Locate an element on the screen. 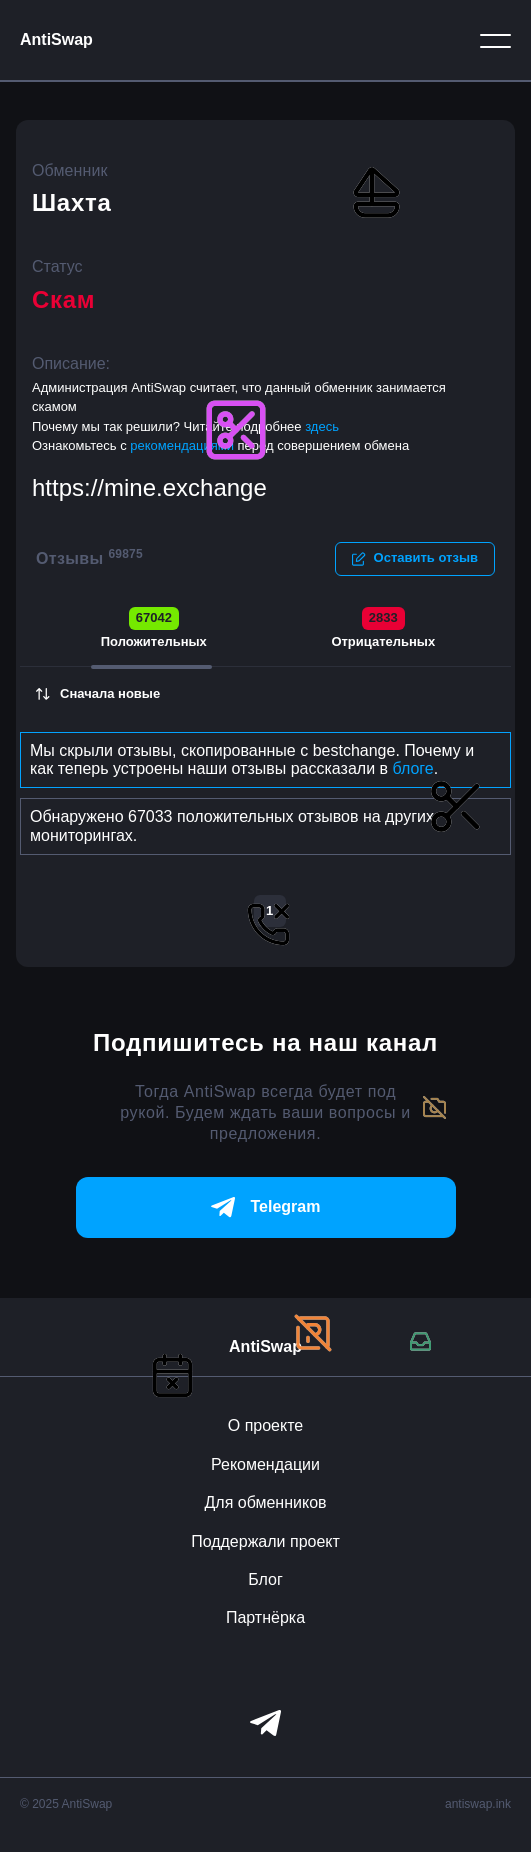 Image resolution: width=531 pixels, height=1852 pixels. cancel or delete a scheduled event is located at coordinates (172, 1375).